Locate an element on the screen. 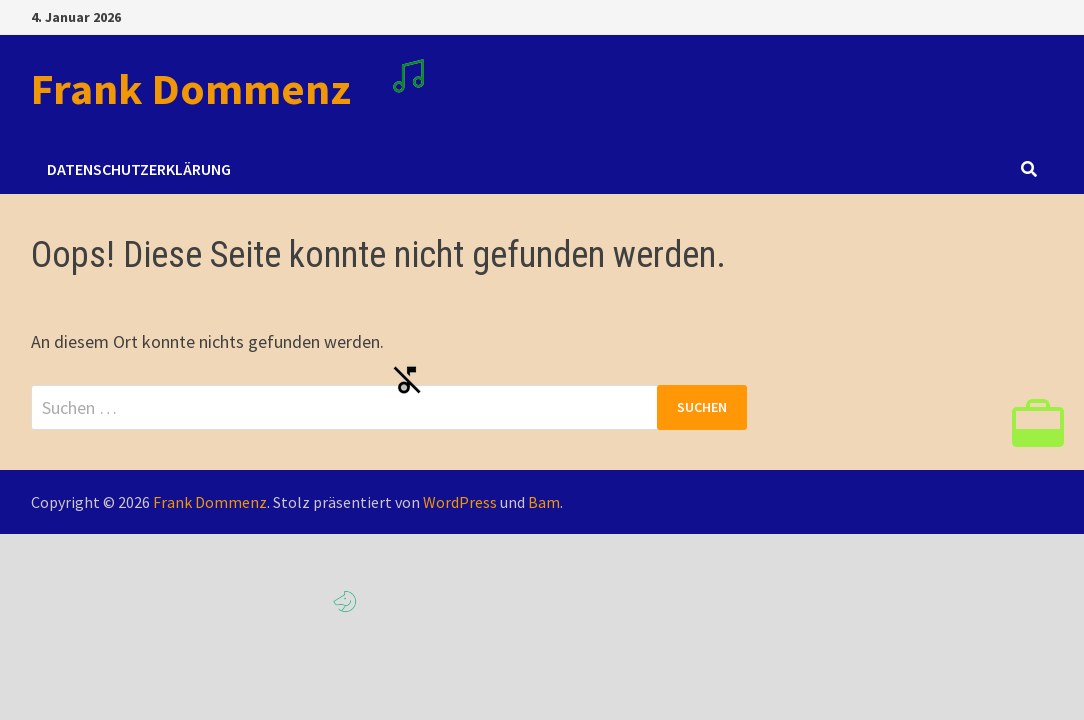 This screenshot has height=720, width=1084. access music or audio player is located at coordinates (410, 76).